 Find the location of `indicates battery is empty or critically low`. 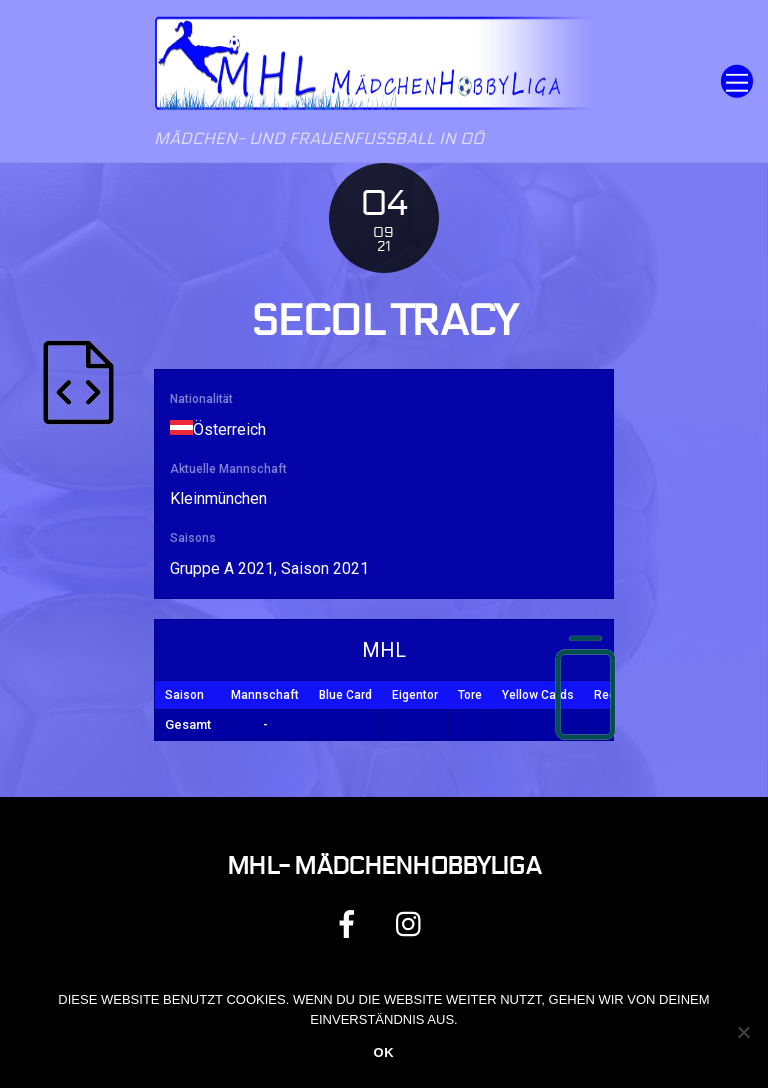

indicates battery is empty or critically low is located at coordinates (585, 689).